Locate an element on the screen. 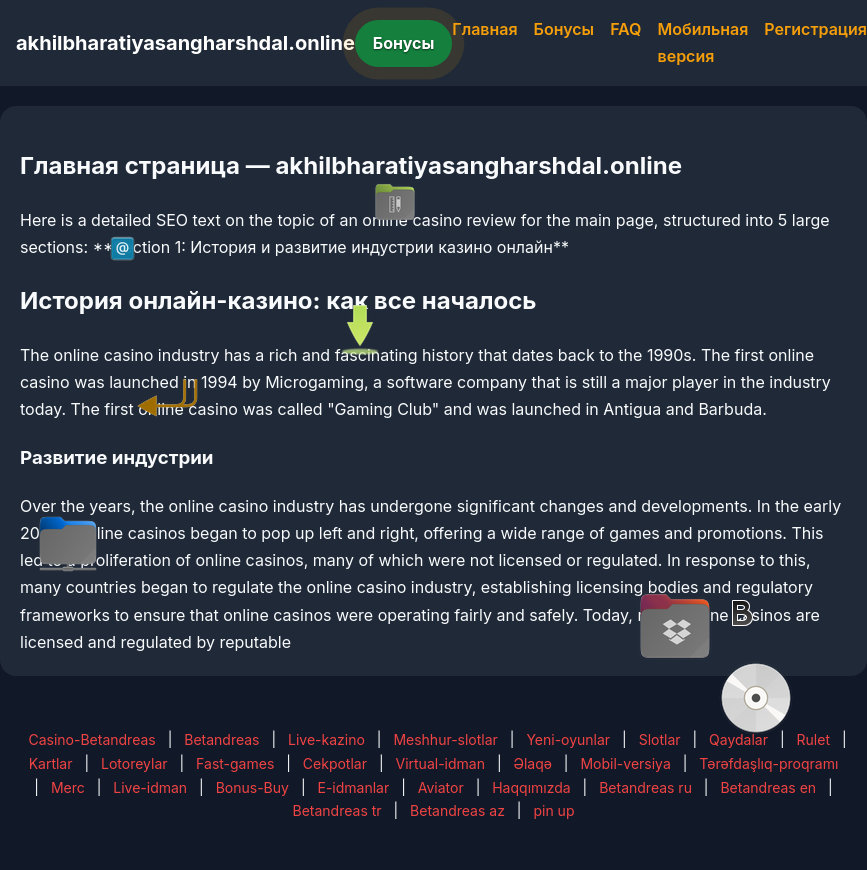 Image resolution: width=867 pixels, height=870 pixels. open dropbox synced folder is located at coordinates (675, 626).